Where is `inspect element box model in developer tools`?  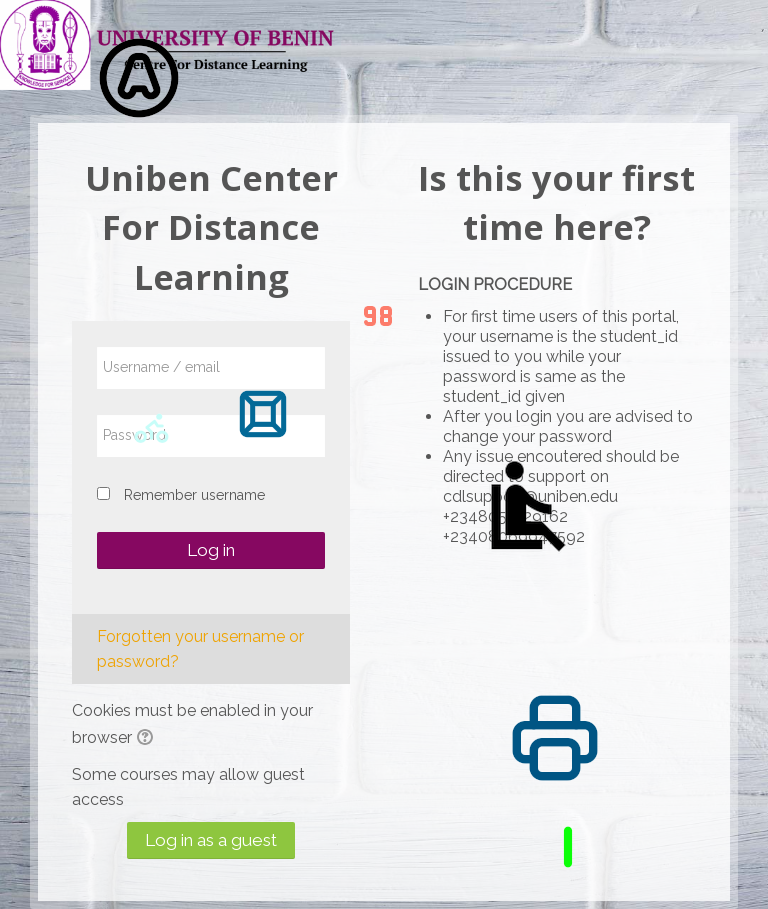 inspect element box model in developer tools is located at coordinates (263, 414).